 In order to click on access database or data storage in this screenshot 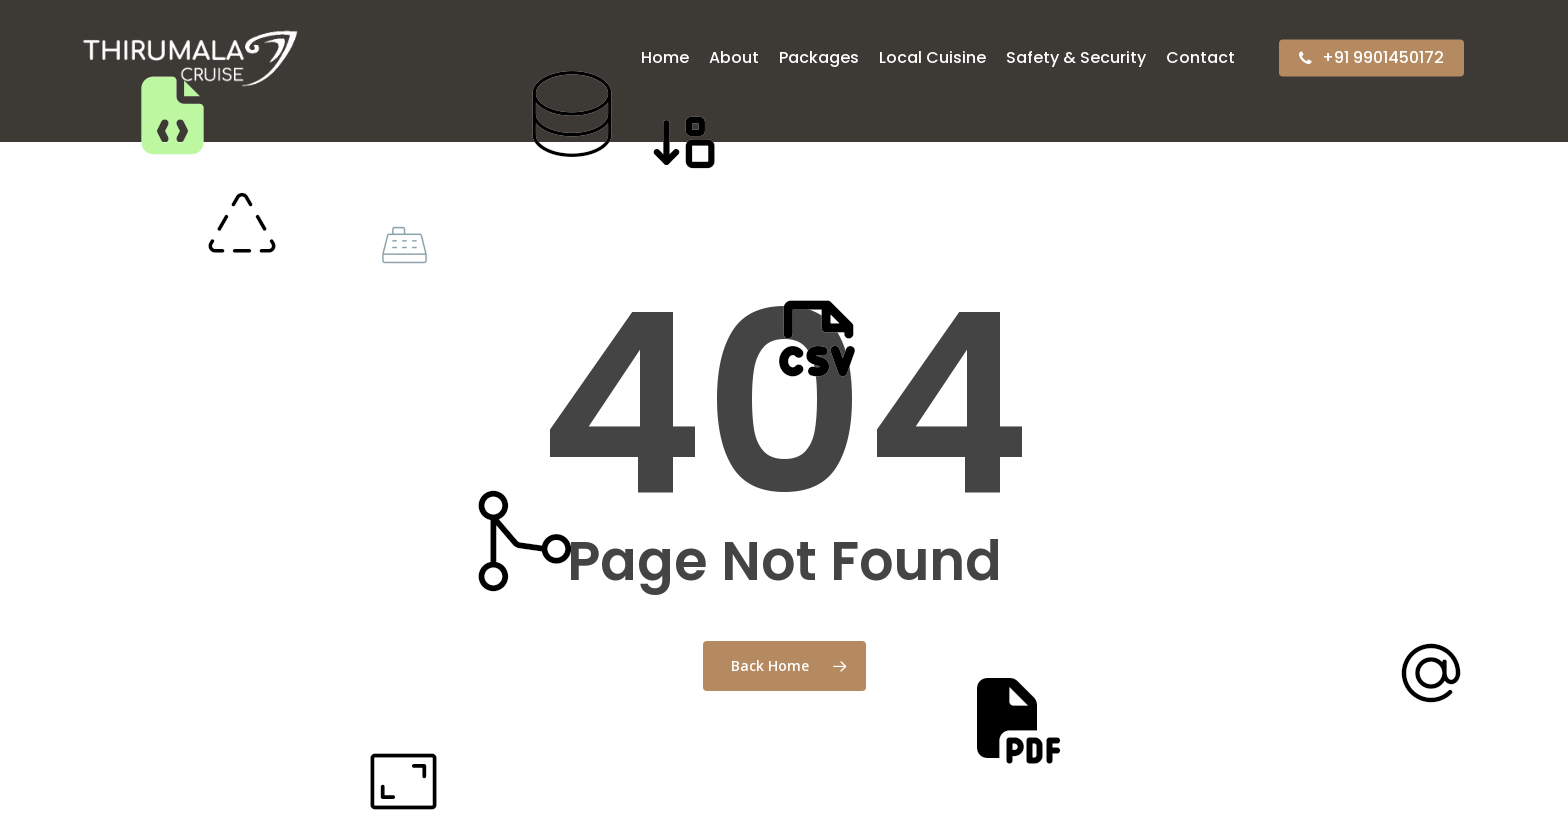, I will do `click(572, 114)`.